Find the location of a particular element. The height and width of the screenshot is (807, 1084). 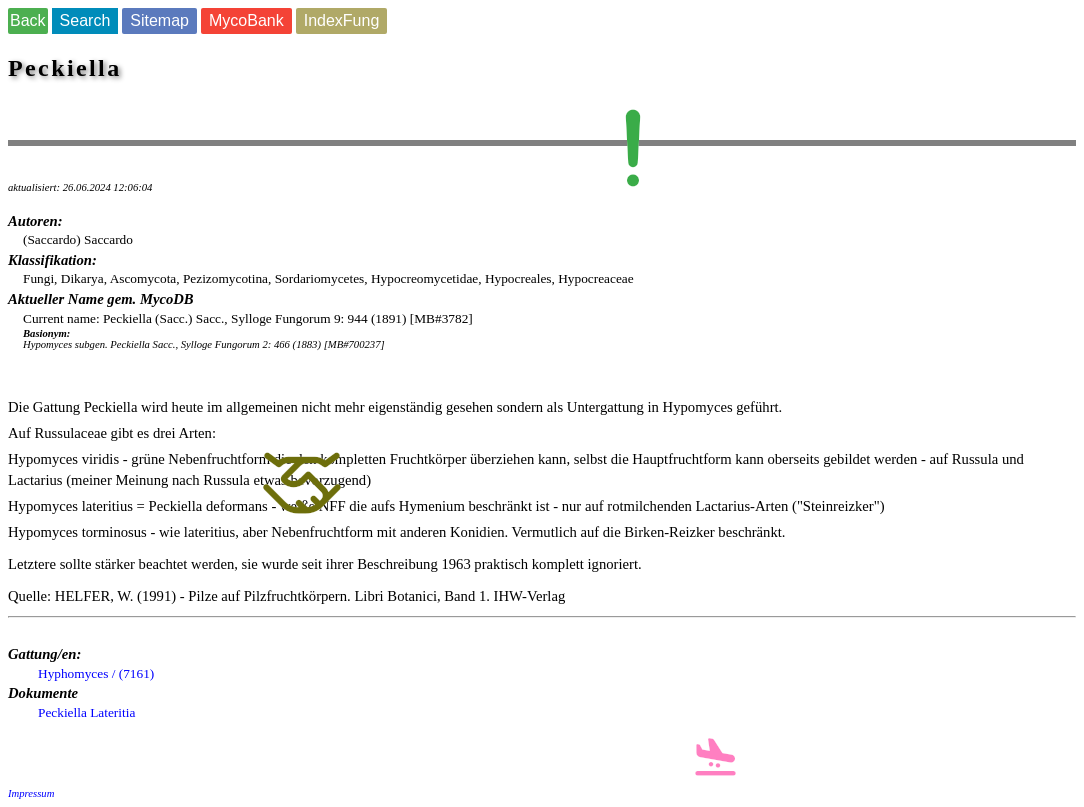

indicates a warning or alert requiring attention is located at coordinates (633, 148).